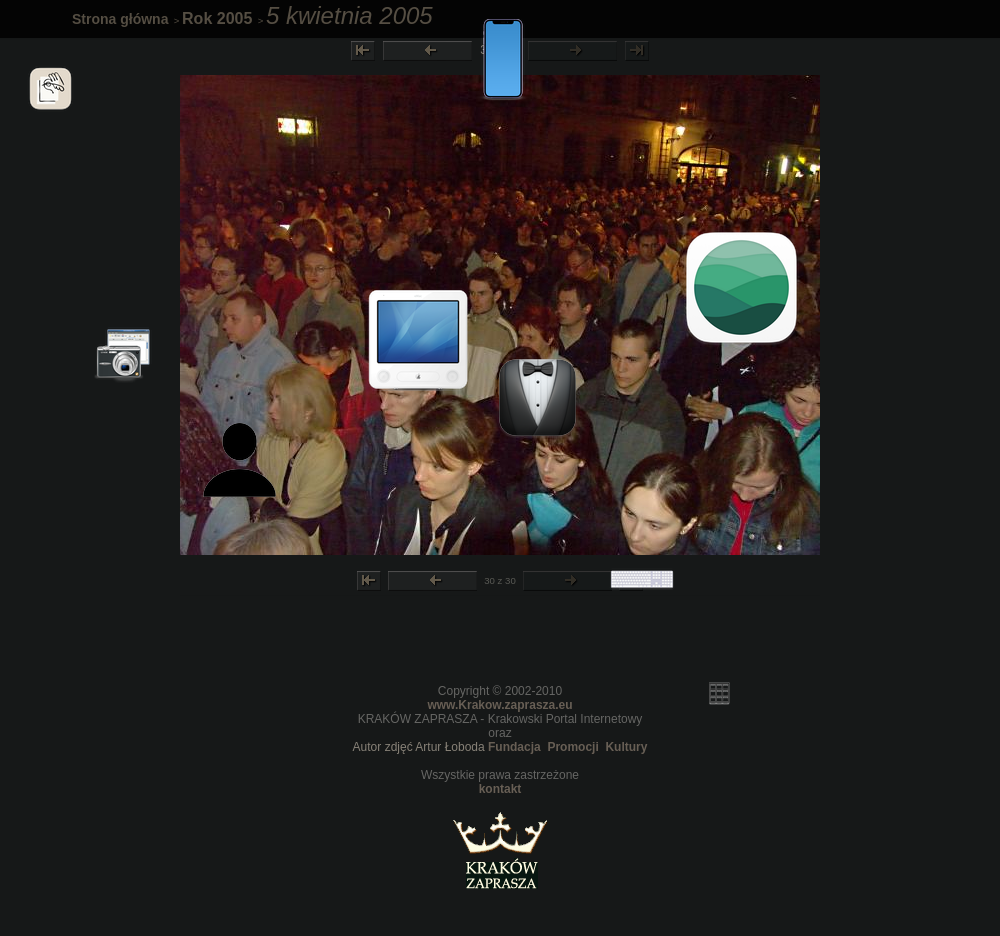 The width and height of the screenshot is (1000, 936). What do you see at coordinates (741, 287) in the screenshot?
I see `open Flow app for focus or productivity sessions` at bounding box center [741, 287].